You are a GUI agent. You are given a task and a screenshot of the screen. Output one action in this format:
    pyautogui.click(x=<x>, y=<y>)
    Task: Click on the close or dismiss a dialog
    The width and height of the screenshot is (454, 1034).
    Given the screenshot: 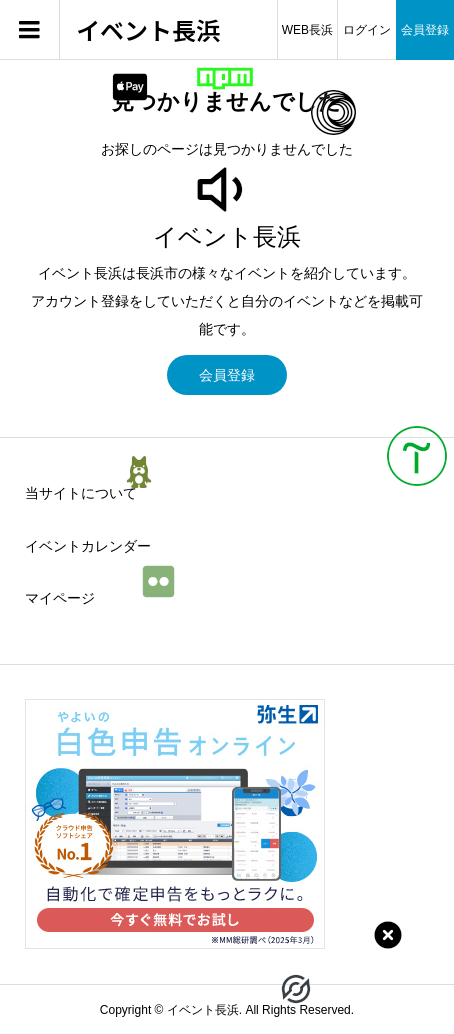 What is the action you would take?
    pyautogui.click(x=388, y=935)
    